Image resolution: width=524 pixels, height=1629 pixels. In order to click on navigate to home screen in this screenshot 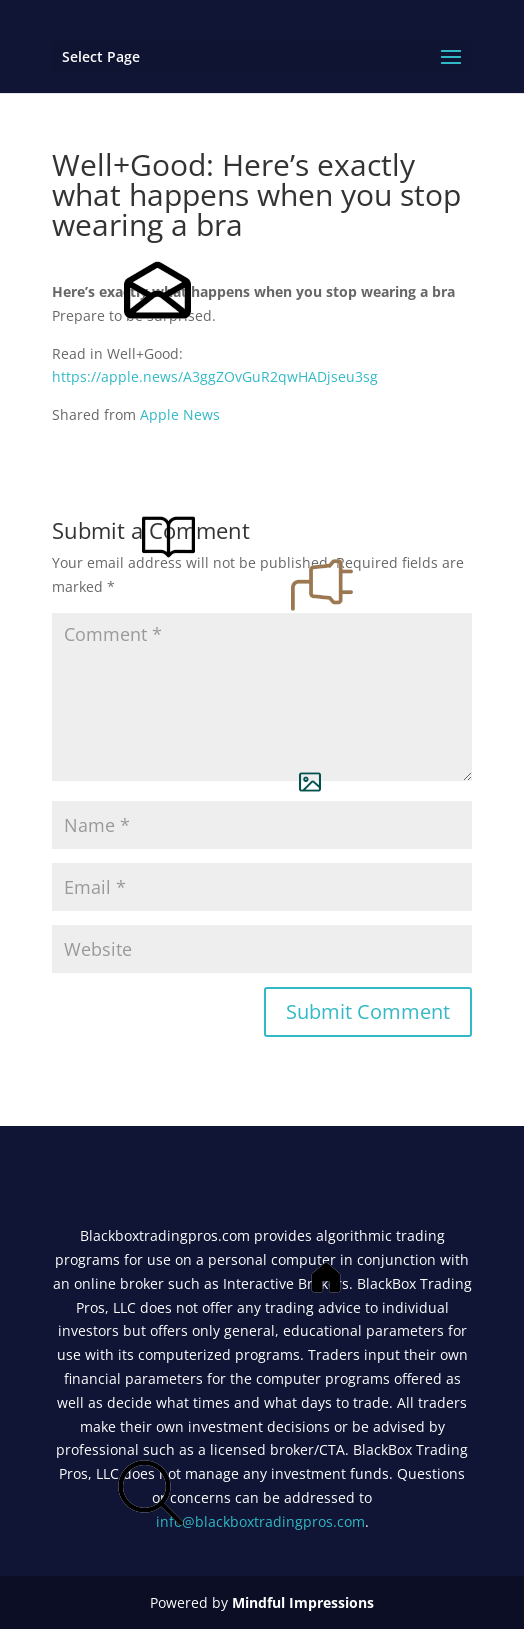, I will do `click(326, 1278)`.